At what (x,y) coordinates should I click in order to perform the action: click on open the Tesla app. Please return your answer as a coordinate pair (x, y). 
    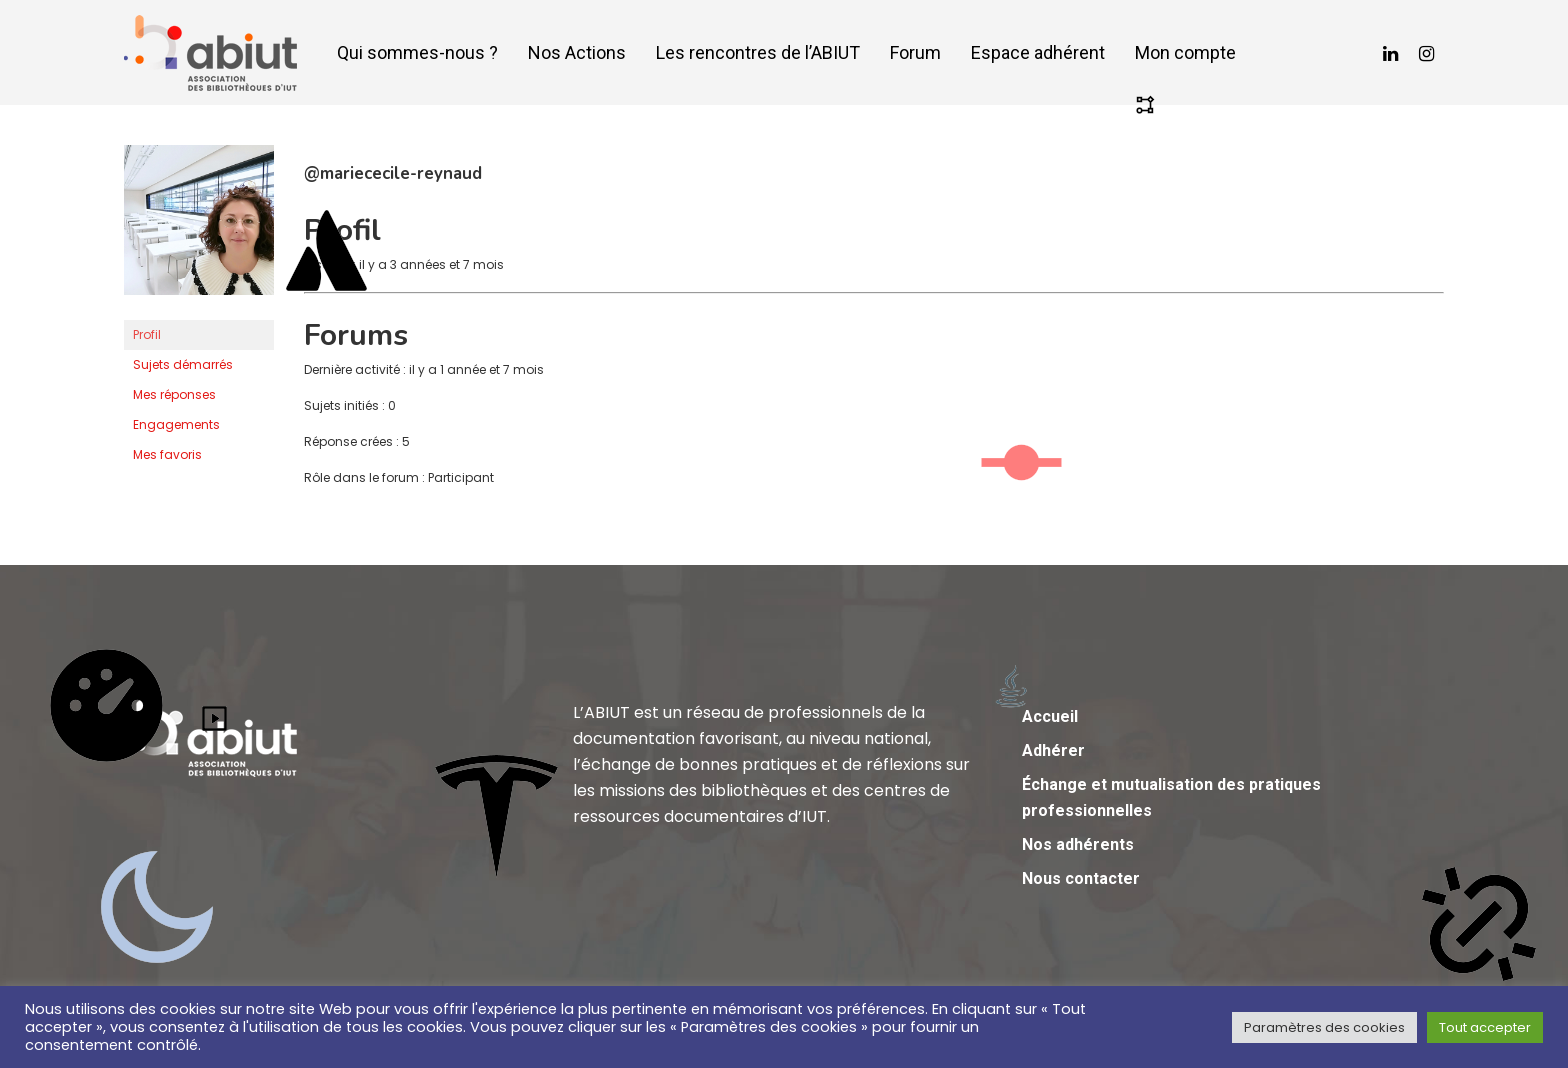
    Looking at the image, I should click on (496, 816).